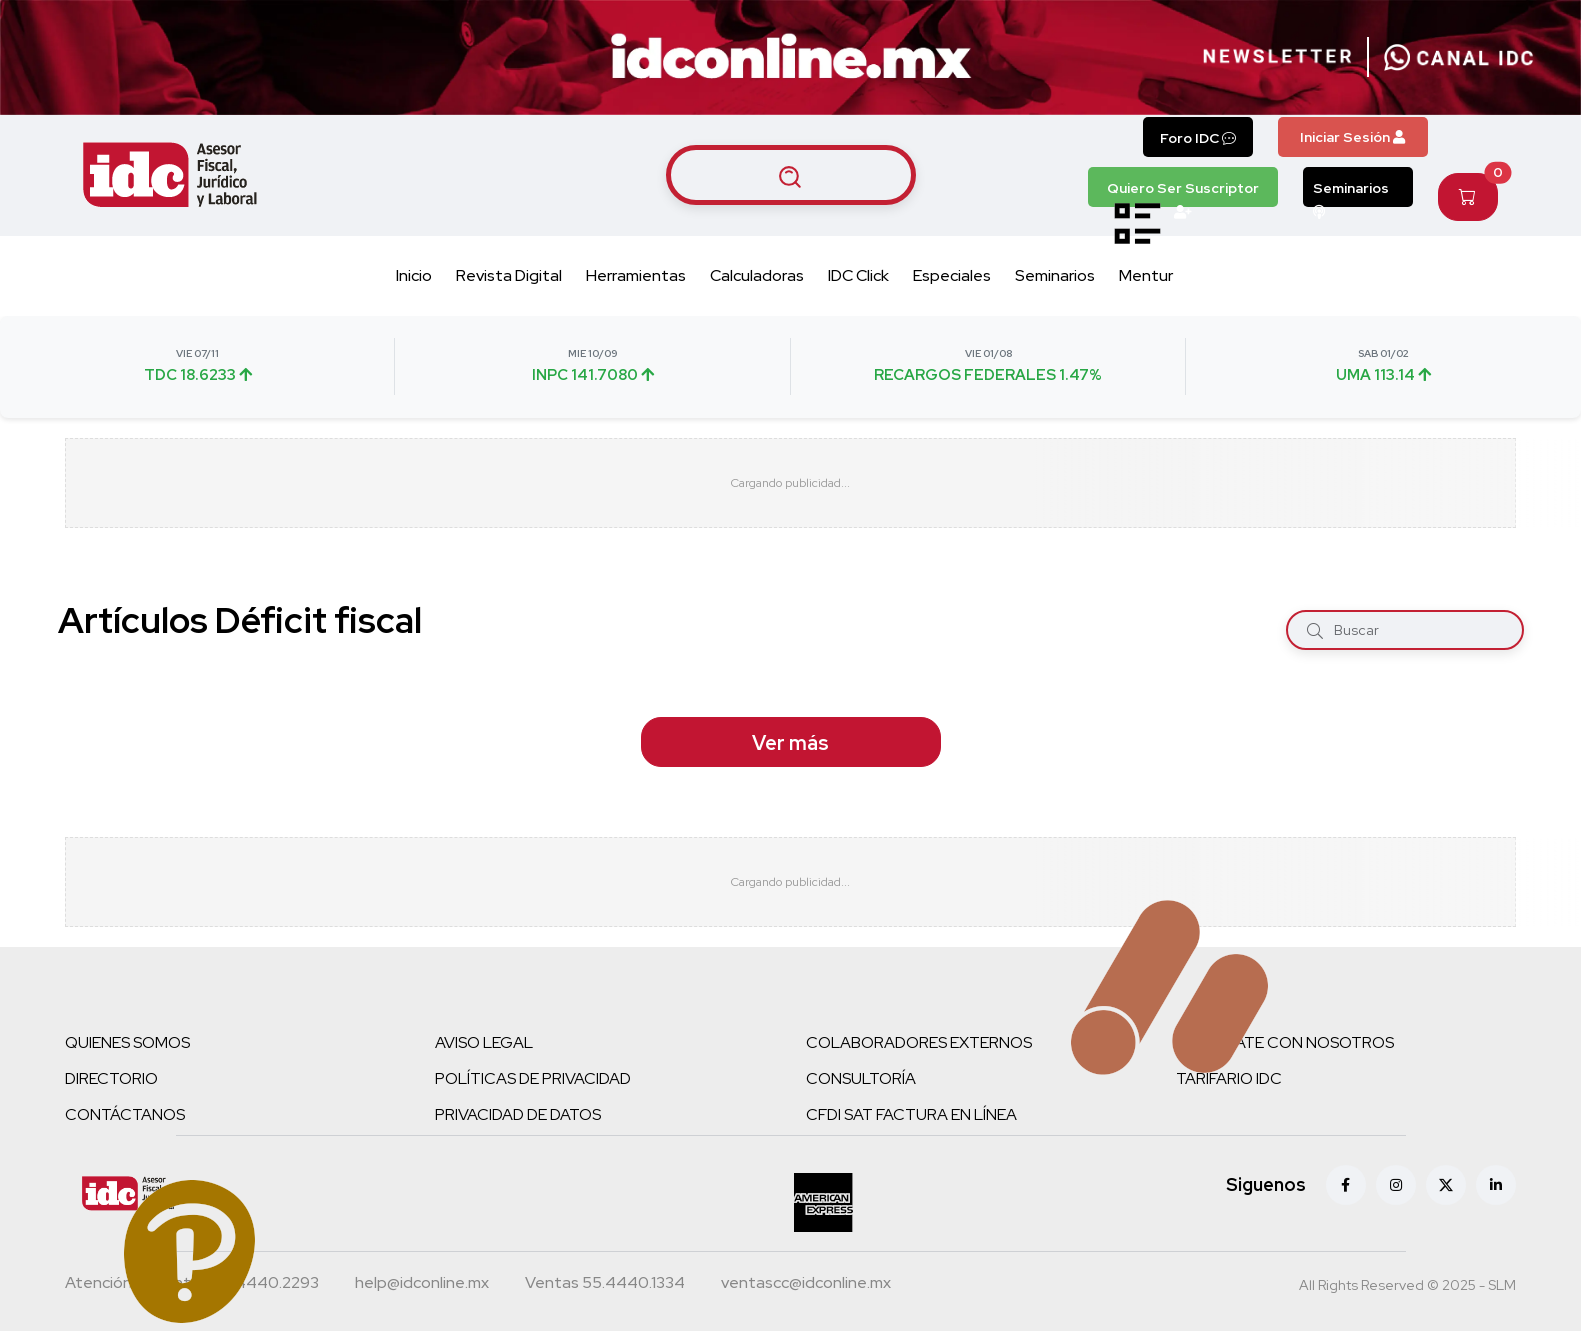 The width and height of the screenshot is (1581, 1331). What do you see at coordinates (823, 1202) in the screenshot?
I see `pay with American Express` at bounding box center [823, 1202].